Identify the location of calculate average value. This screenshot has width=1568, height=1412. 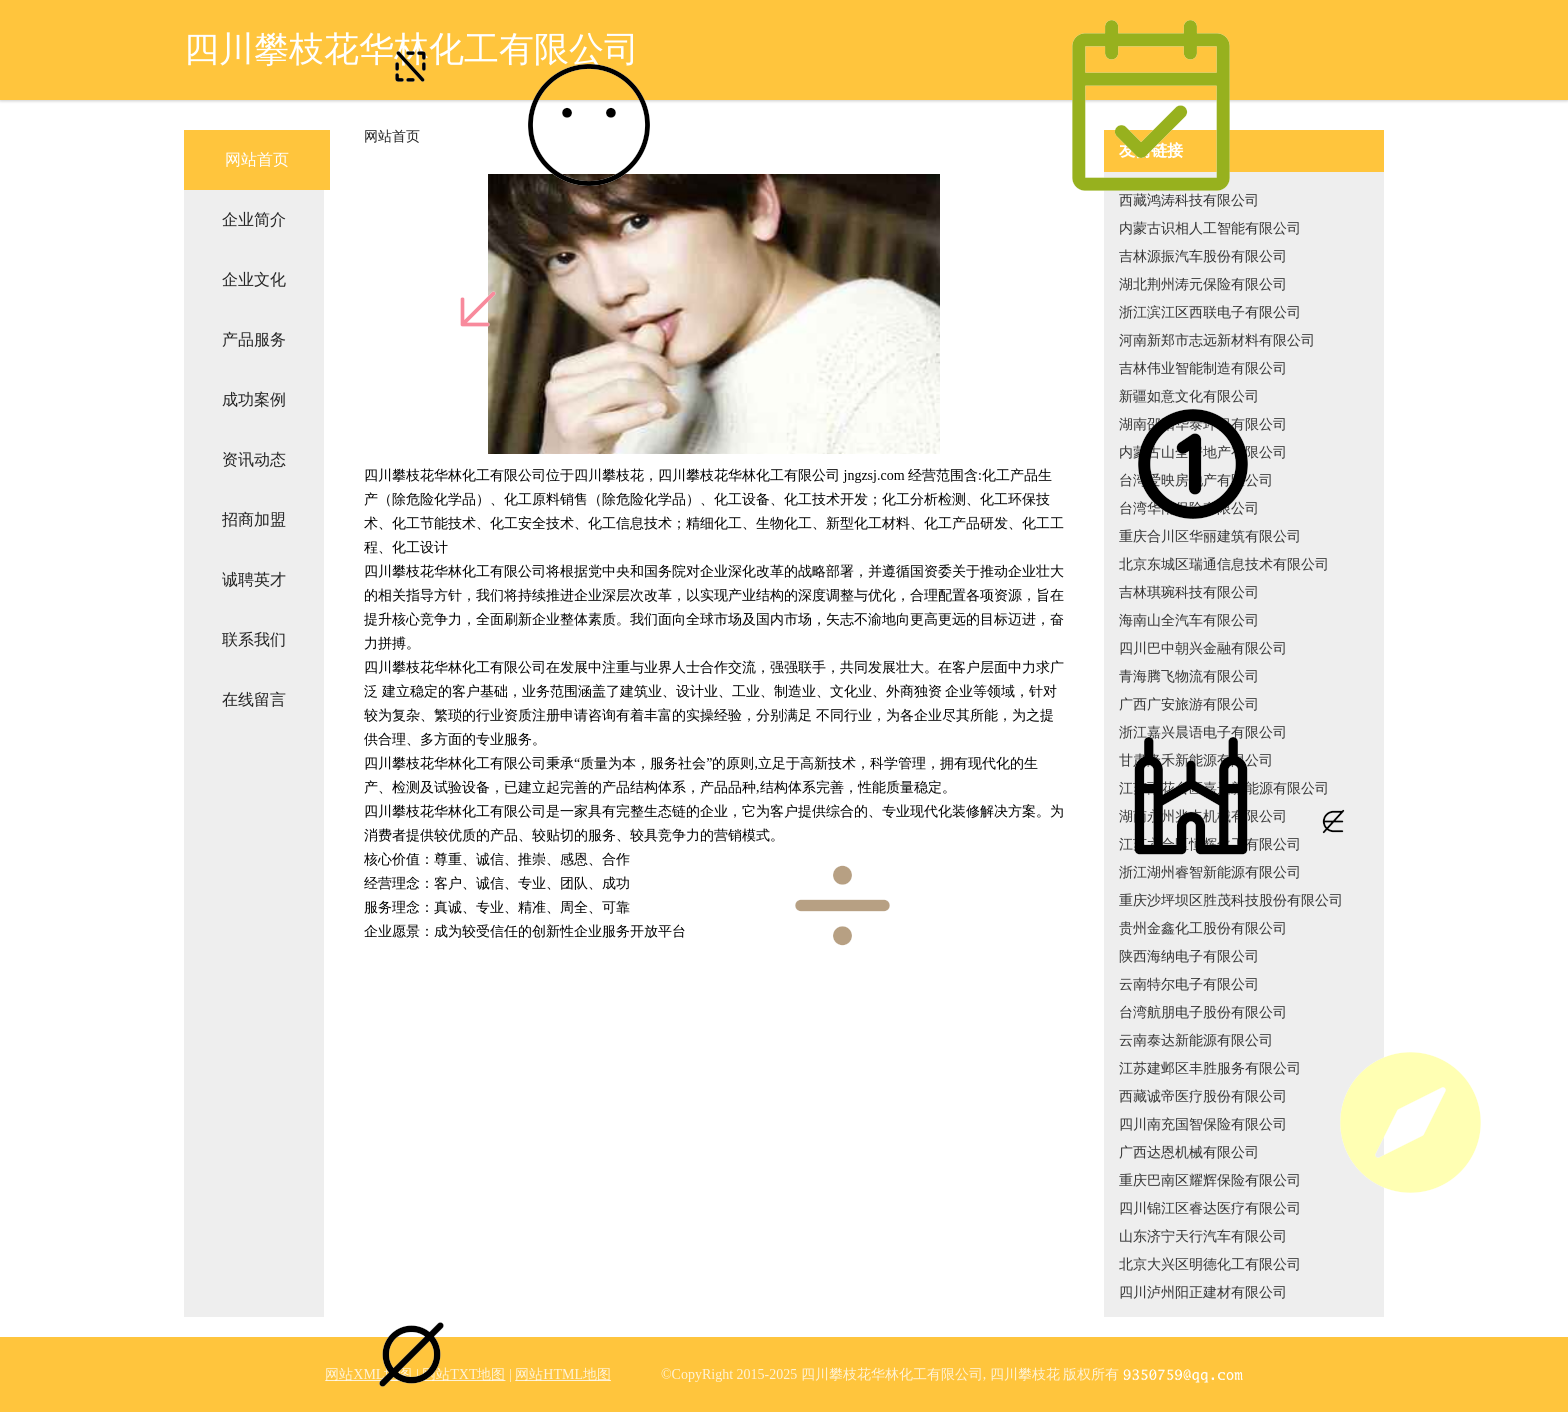
(411, 1354).